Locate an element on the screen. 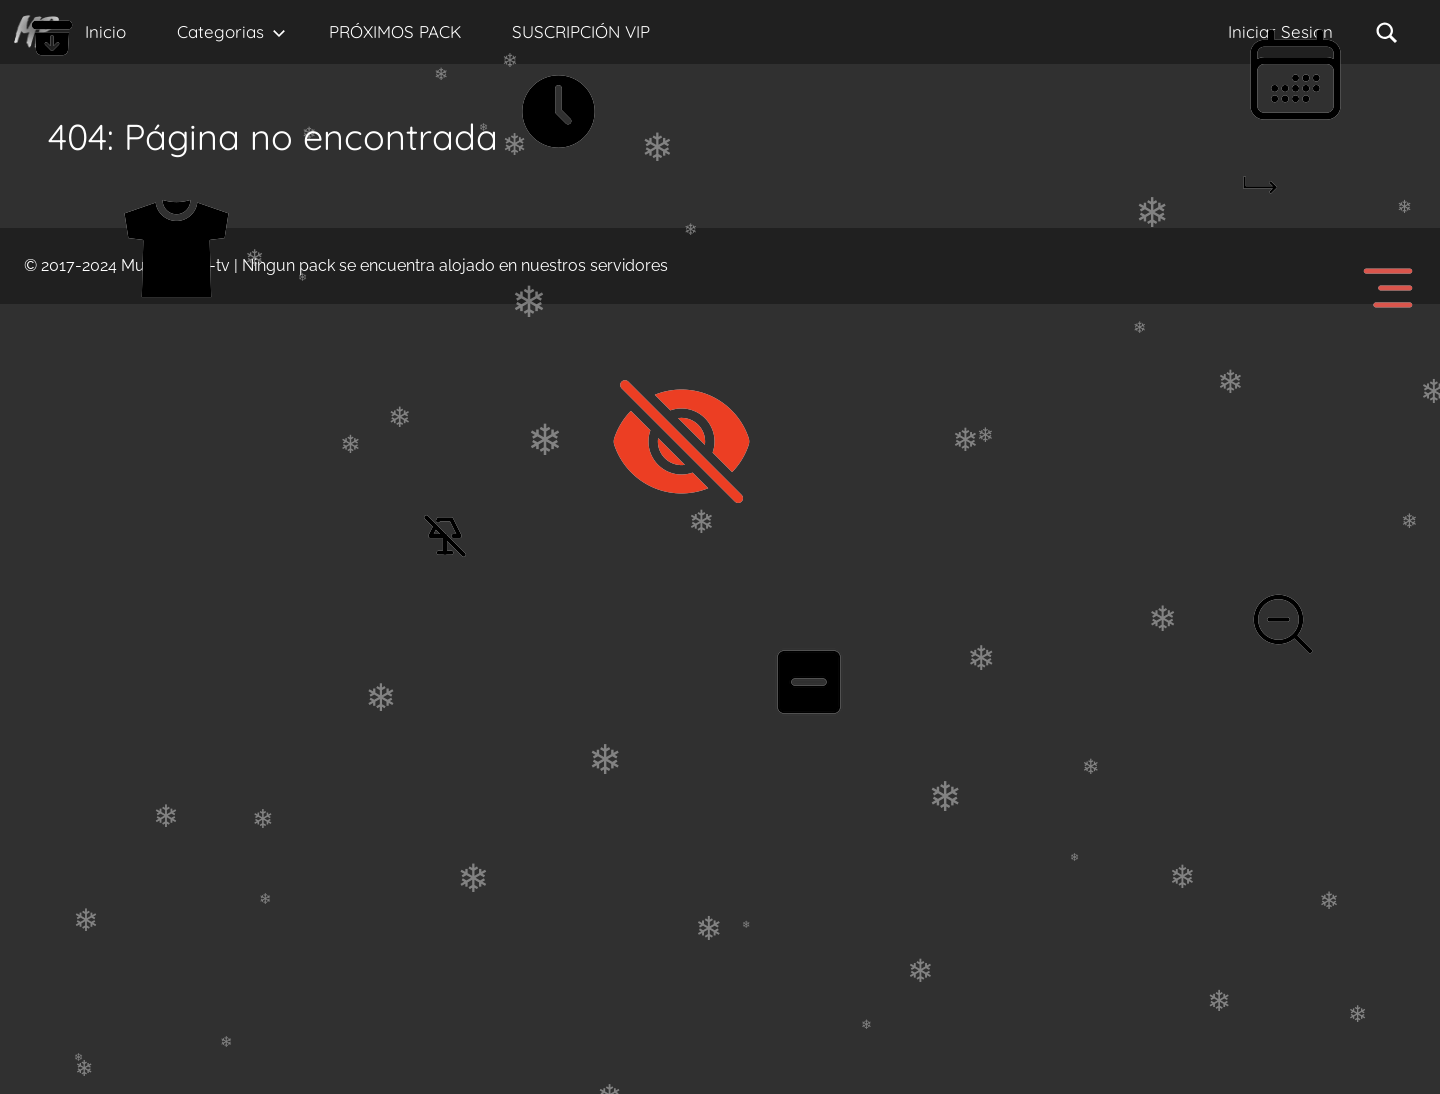  view calendar with scheduled events is located at coordinates (1295, 74).